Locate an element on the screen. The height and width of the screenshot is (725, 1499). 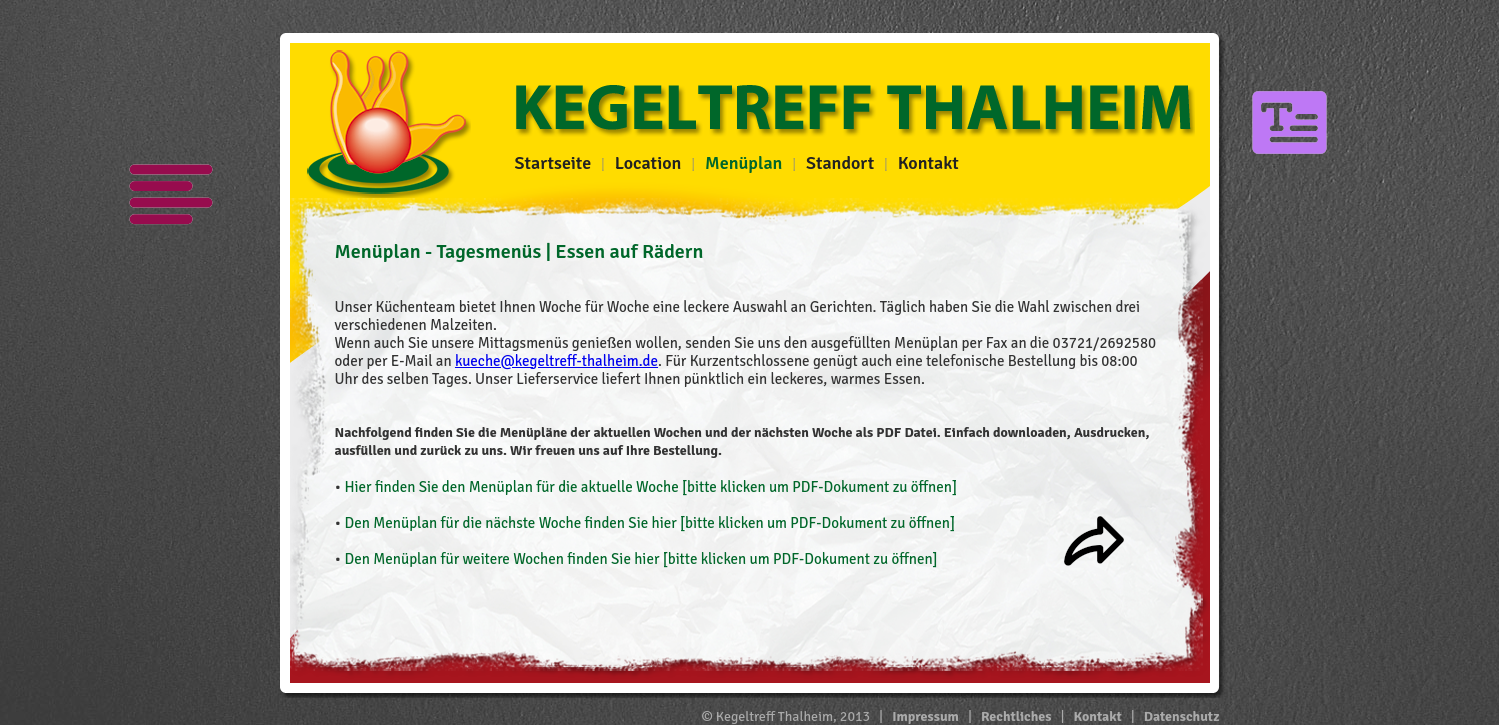
align text to the left is located at coordinates (171, 196).